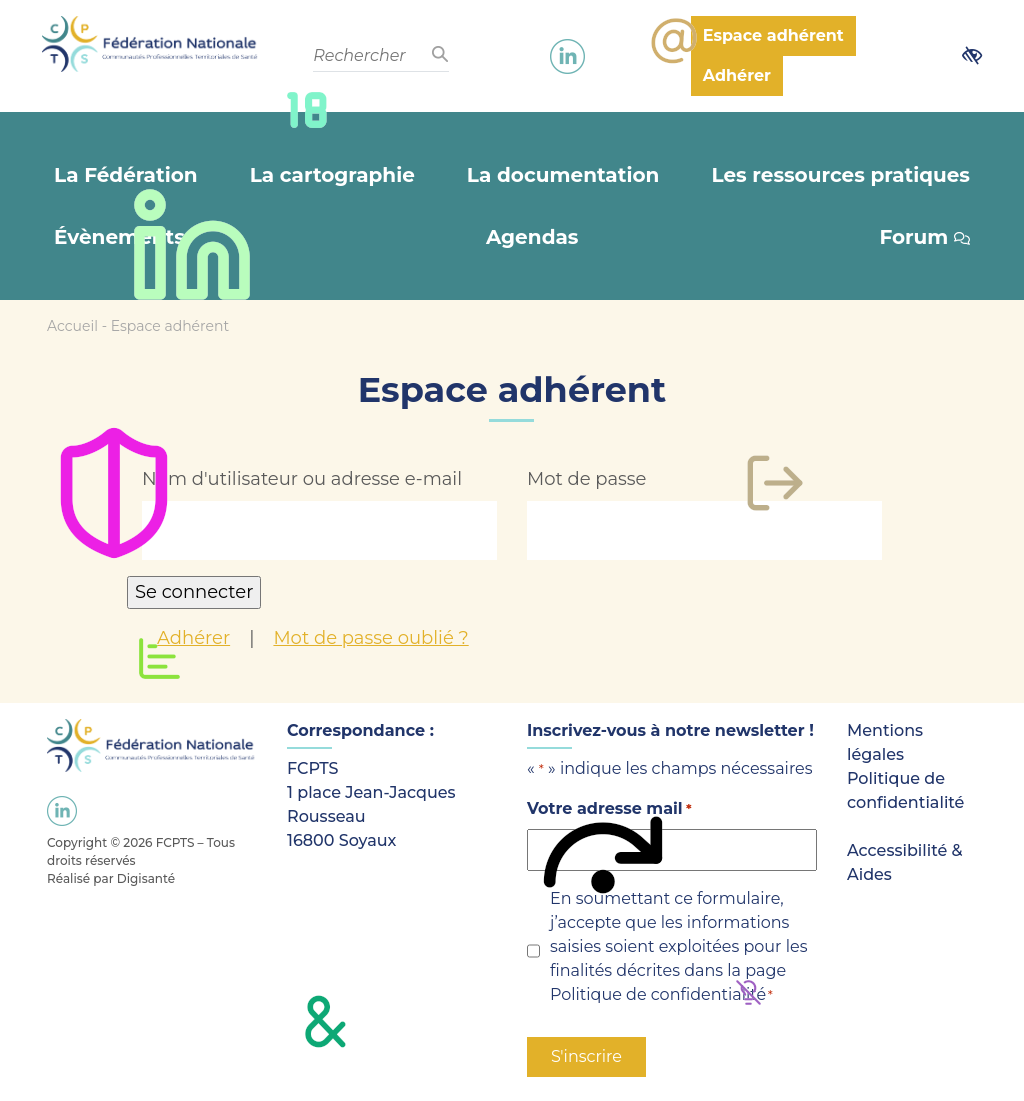  I want to click on redo action with active state indicator, so click(603, 852).